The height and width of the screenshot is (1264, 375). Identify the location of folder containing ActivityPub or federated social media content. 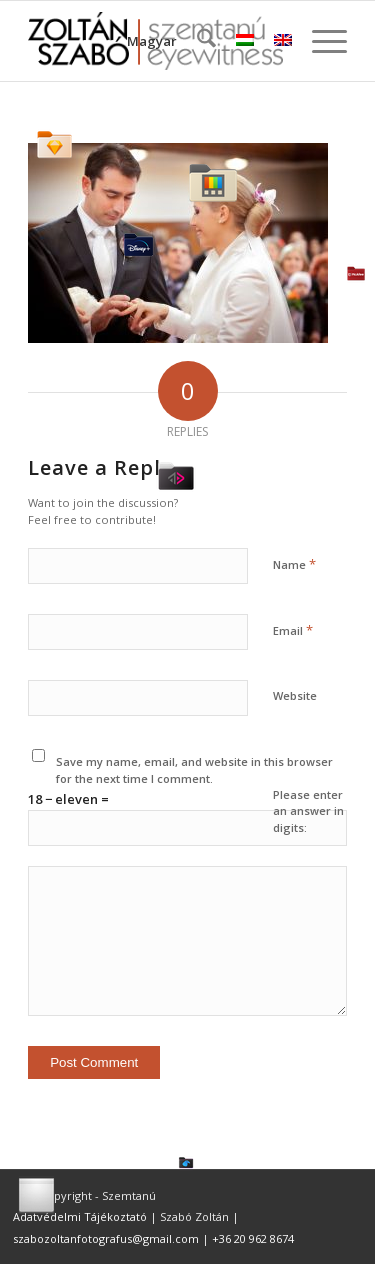
(176, 477).